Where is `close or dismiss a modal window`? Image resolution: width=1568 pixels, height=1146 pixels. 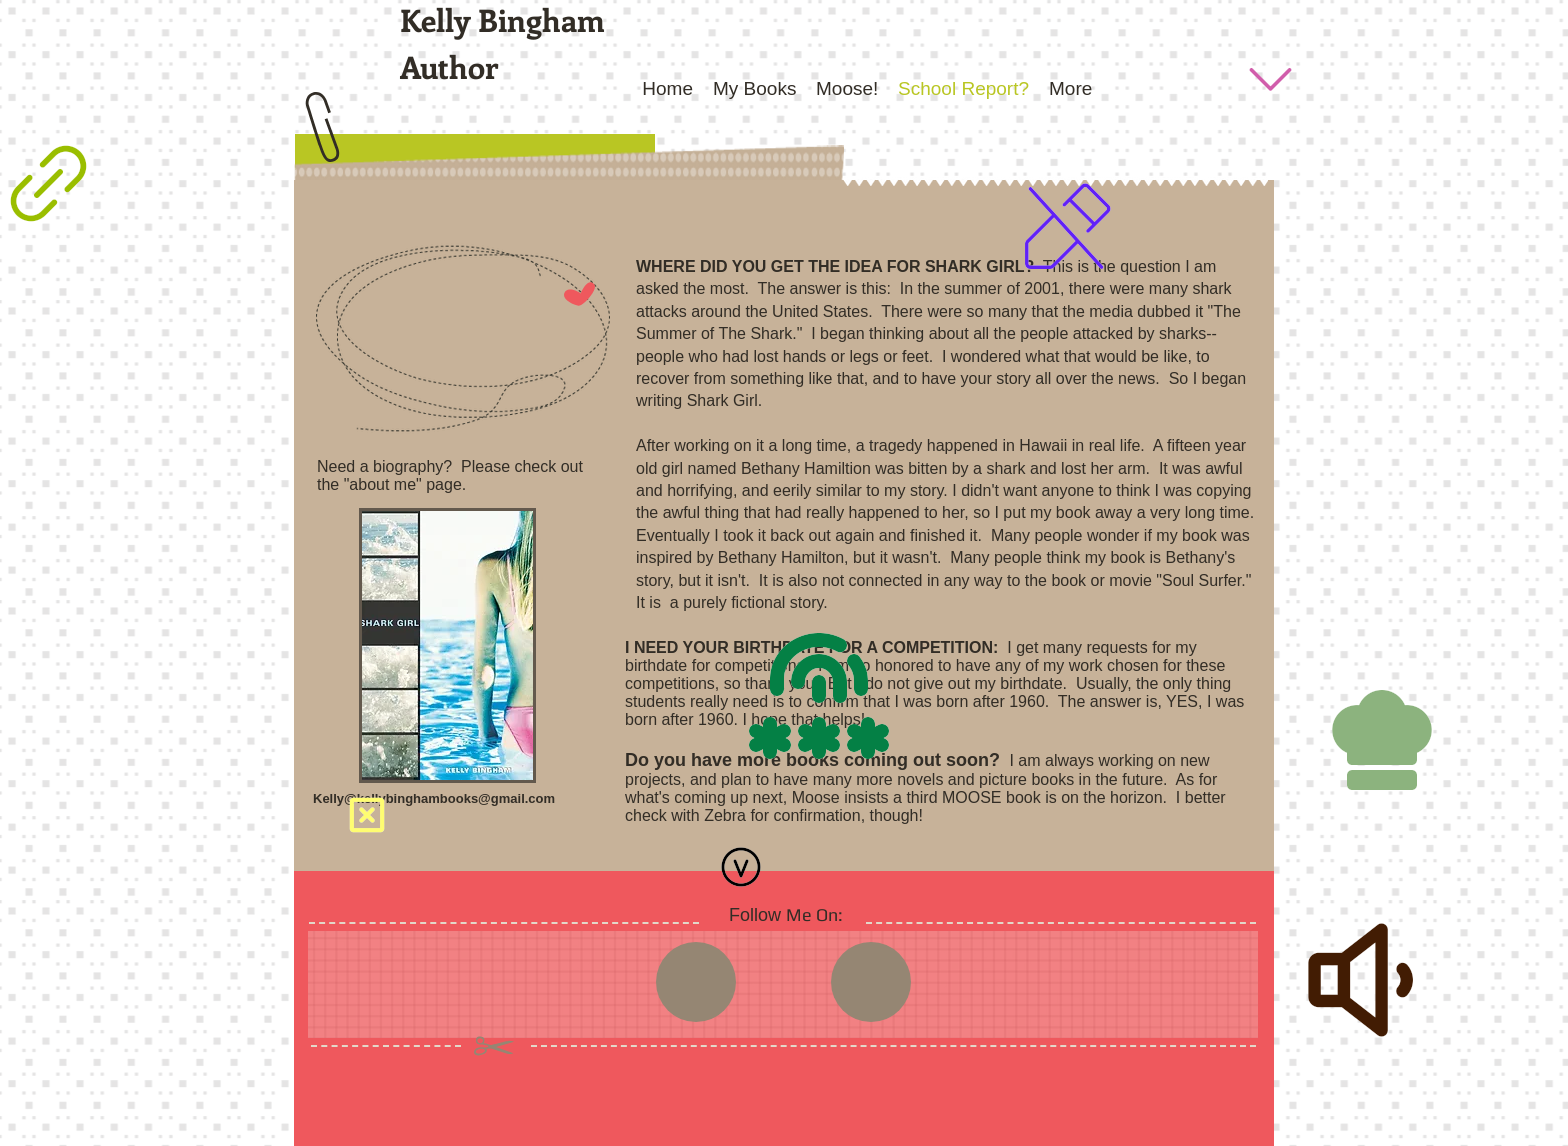 close or dismiss a modal window is located at coordinates (367, 815).